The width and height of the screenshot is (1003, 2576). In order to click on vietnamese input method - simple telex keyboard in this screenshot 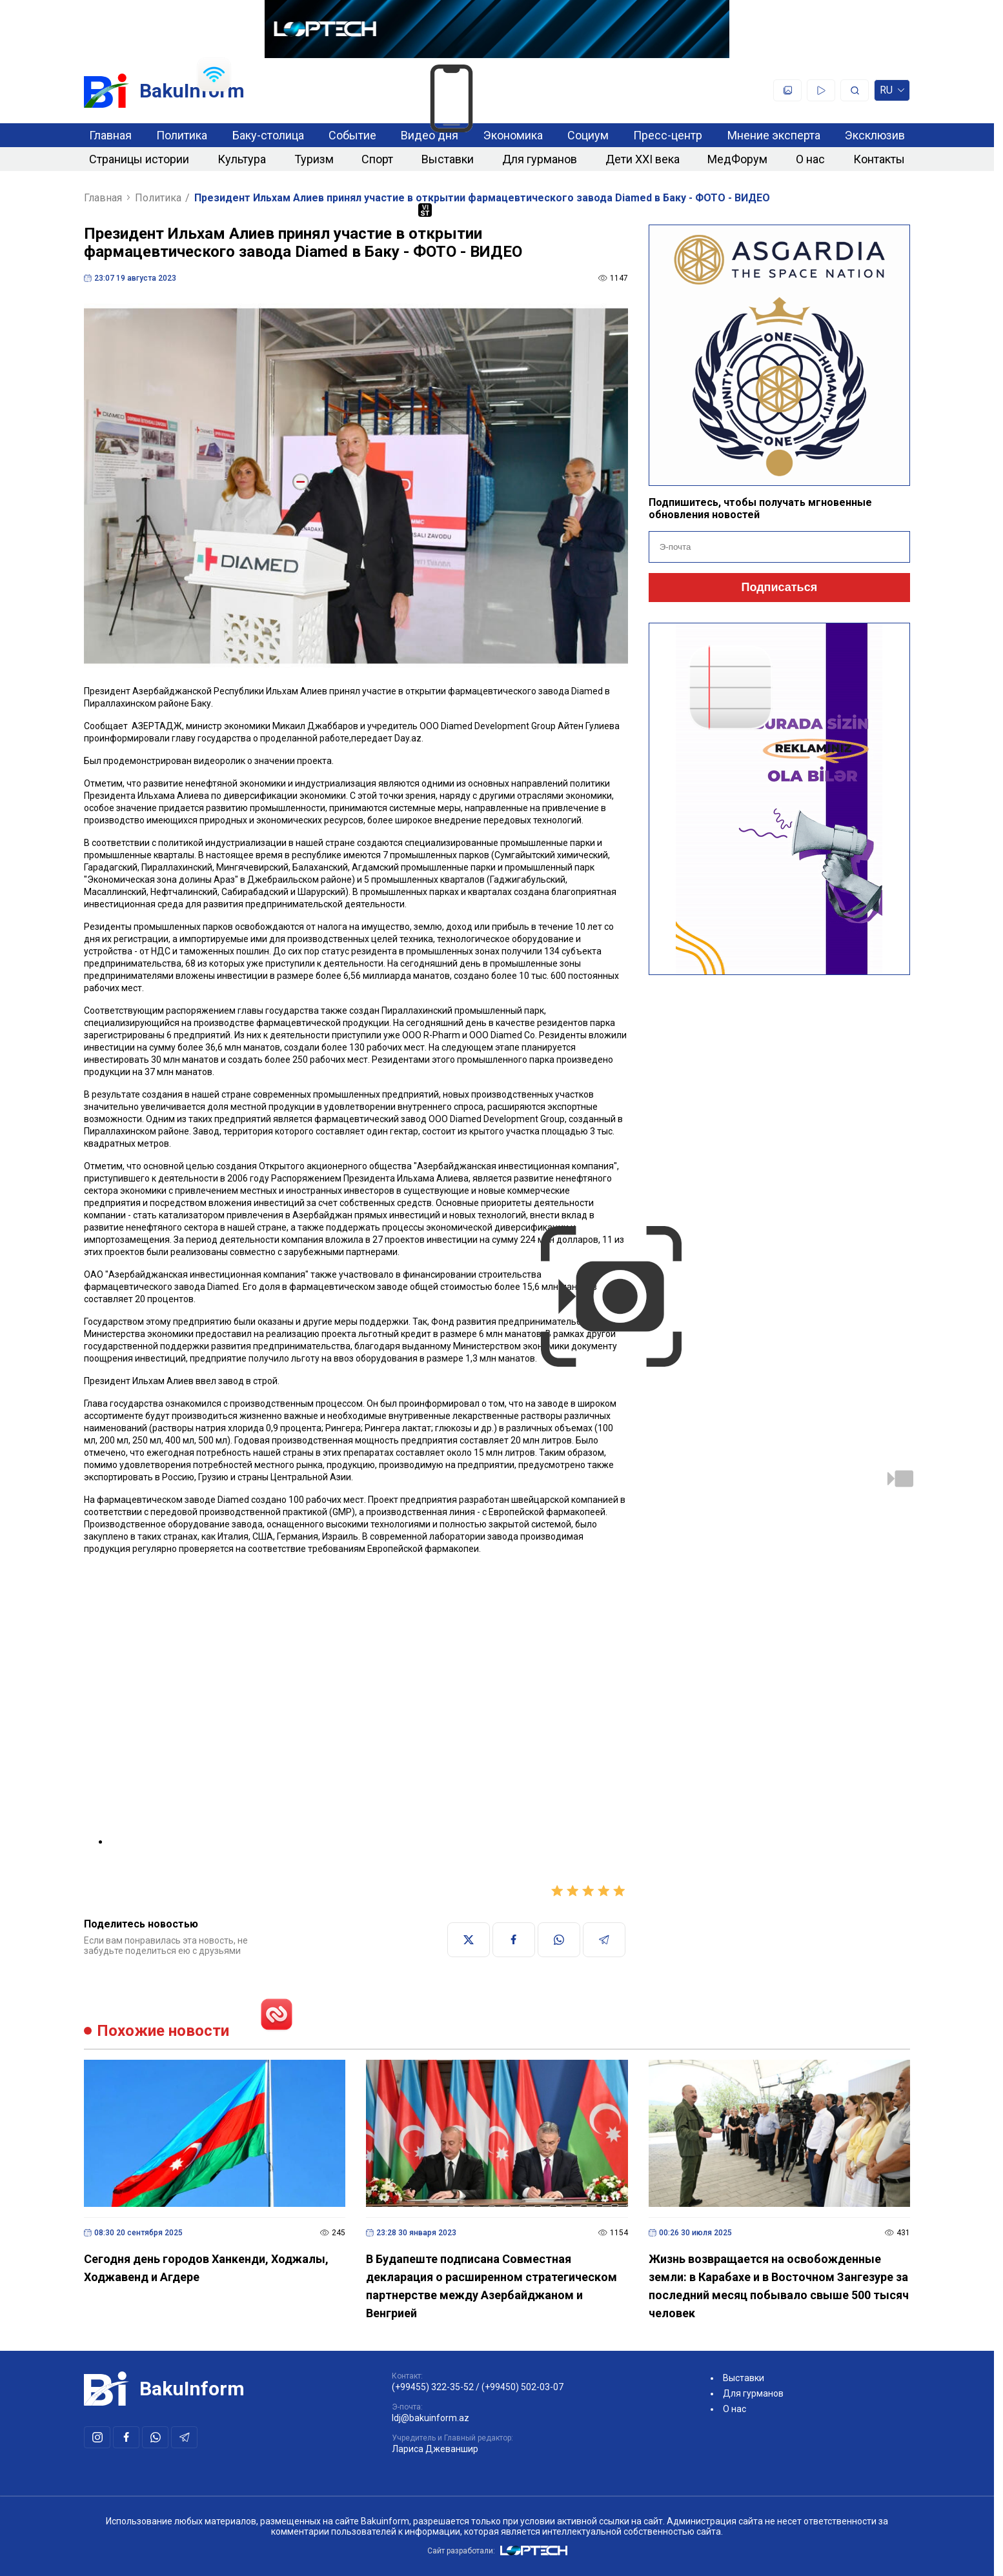, I will do `click(425, 210)`.